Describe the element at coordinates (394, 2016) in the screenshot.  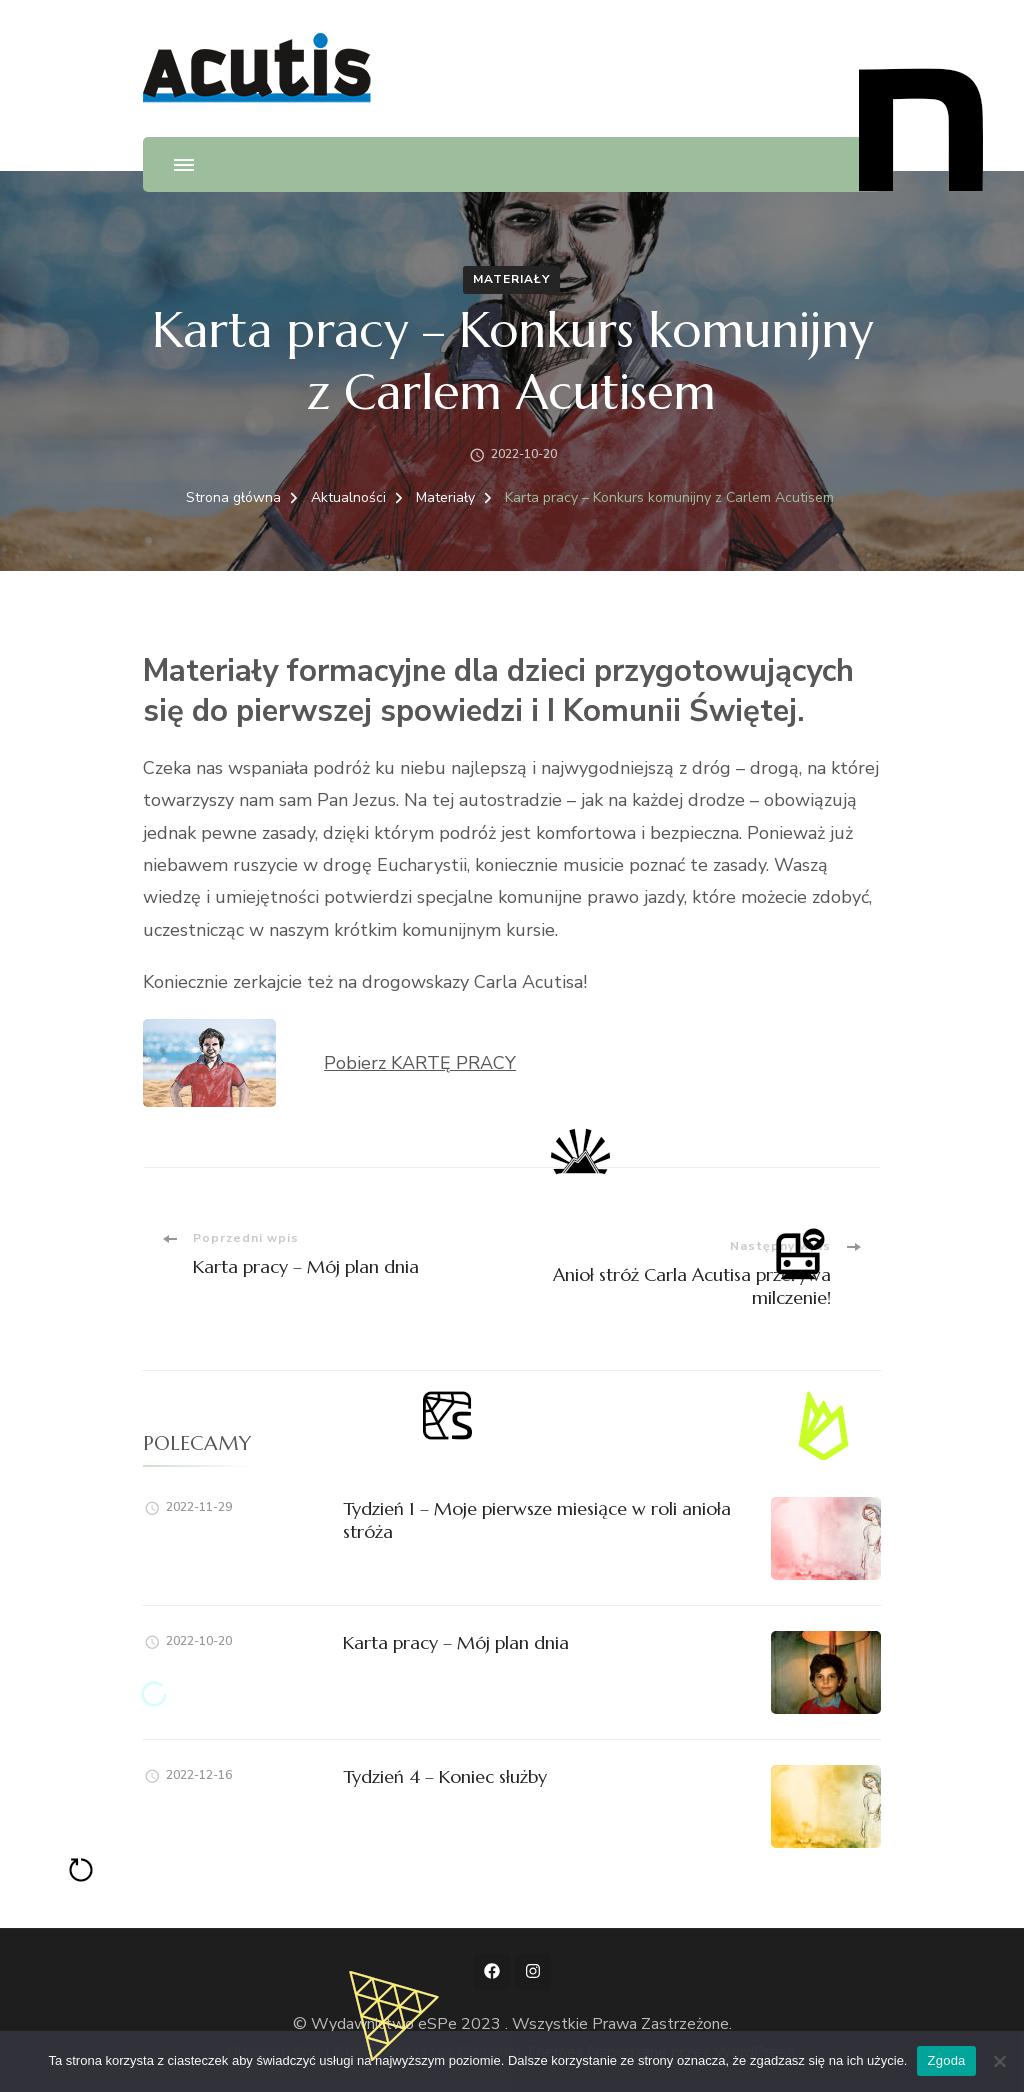
I see `three.js library or project branding` at that location.